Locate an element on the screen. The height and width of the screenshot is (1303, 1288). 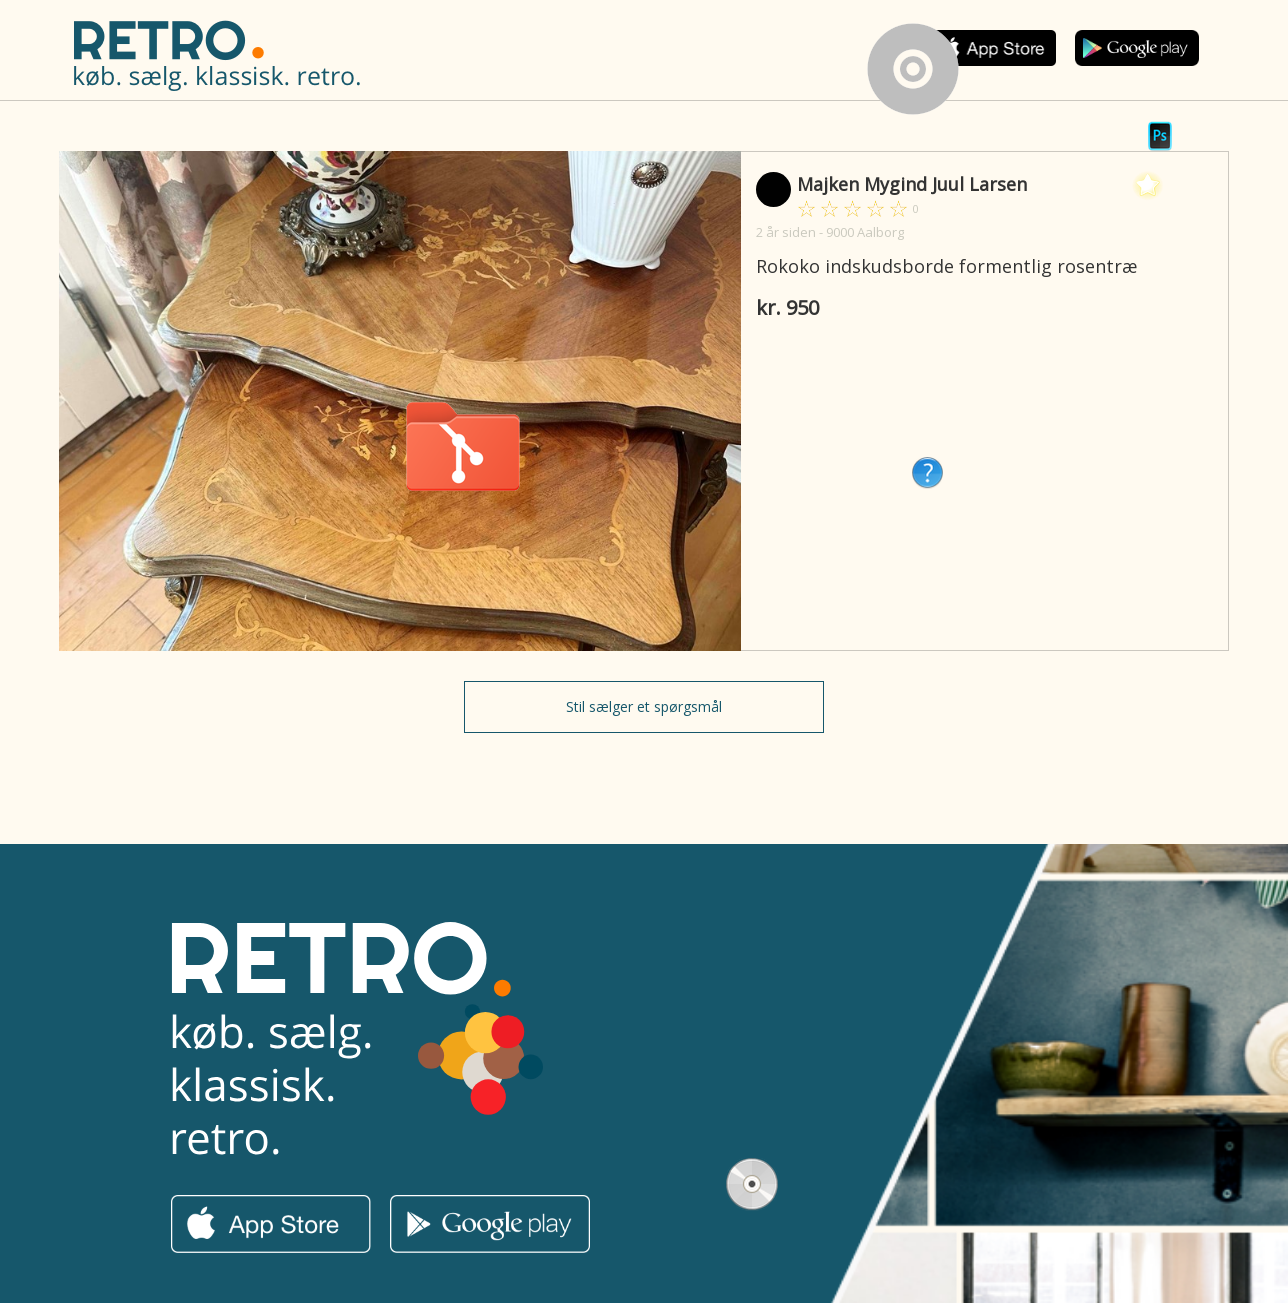
access help documentation is located at coordinates (927, 472).